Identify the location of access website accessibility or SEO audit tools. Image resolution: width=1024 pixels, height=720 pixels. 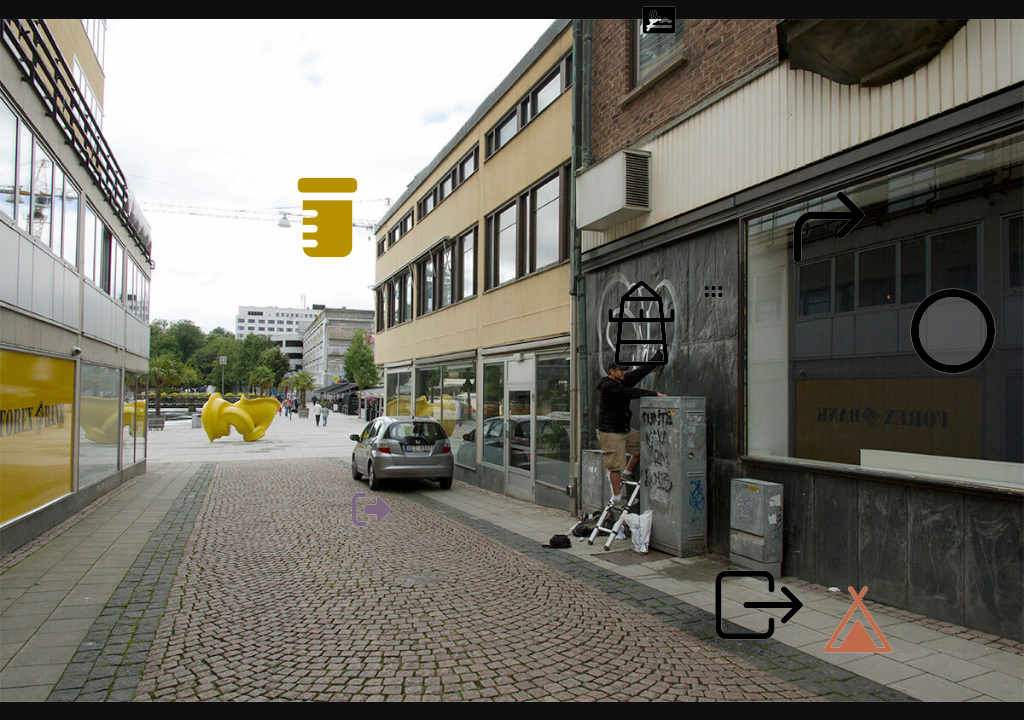
(641, 326).